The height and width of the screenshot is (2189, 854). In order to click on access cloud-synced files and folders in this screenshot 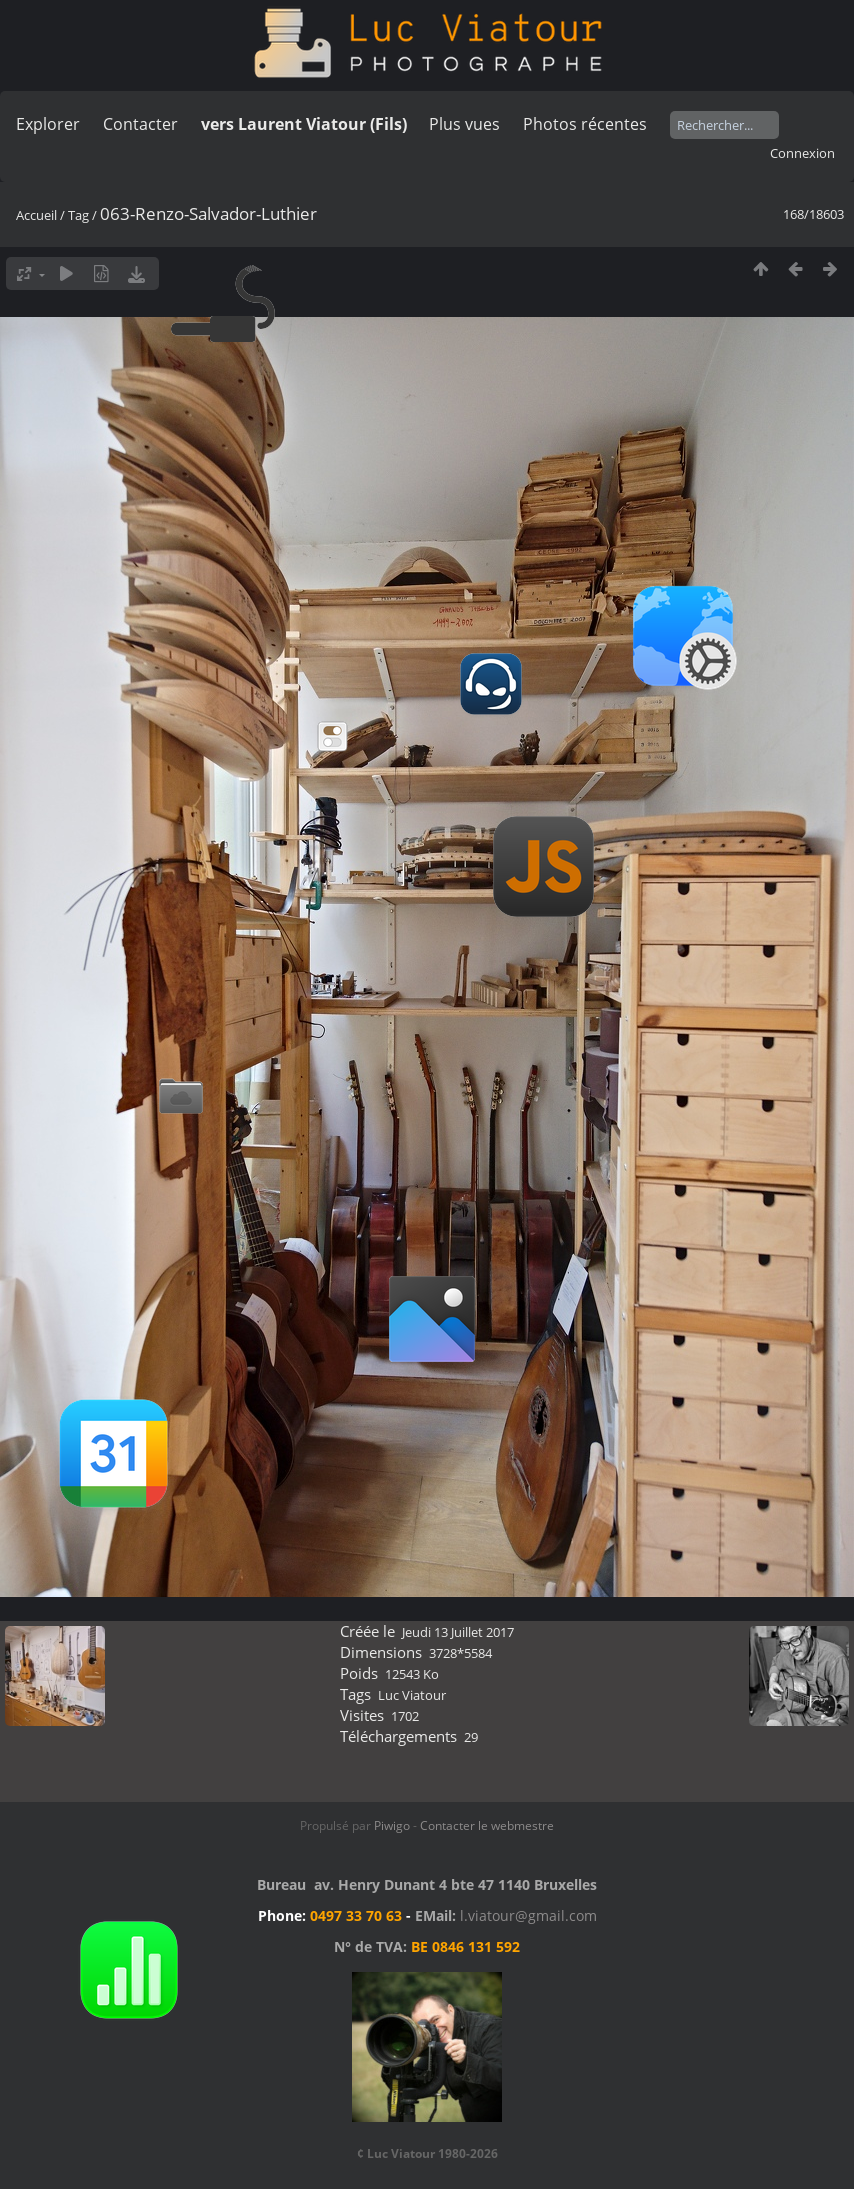, I will do `click(181, 1096)`.